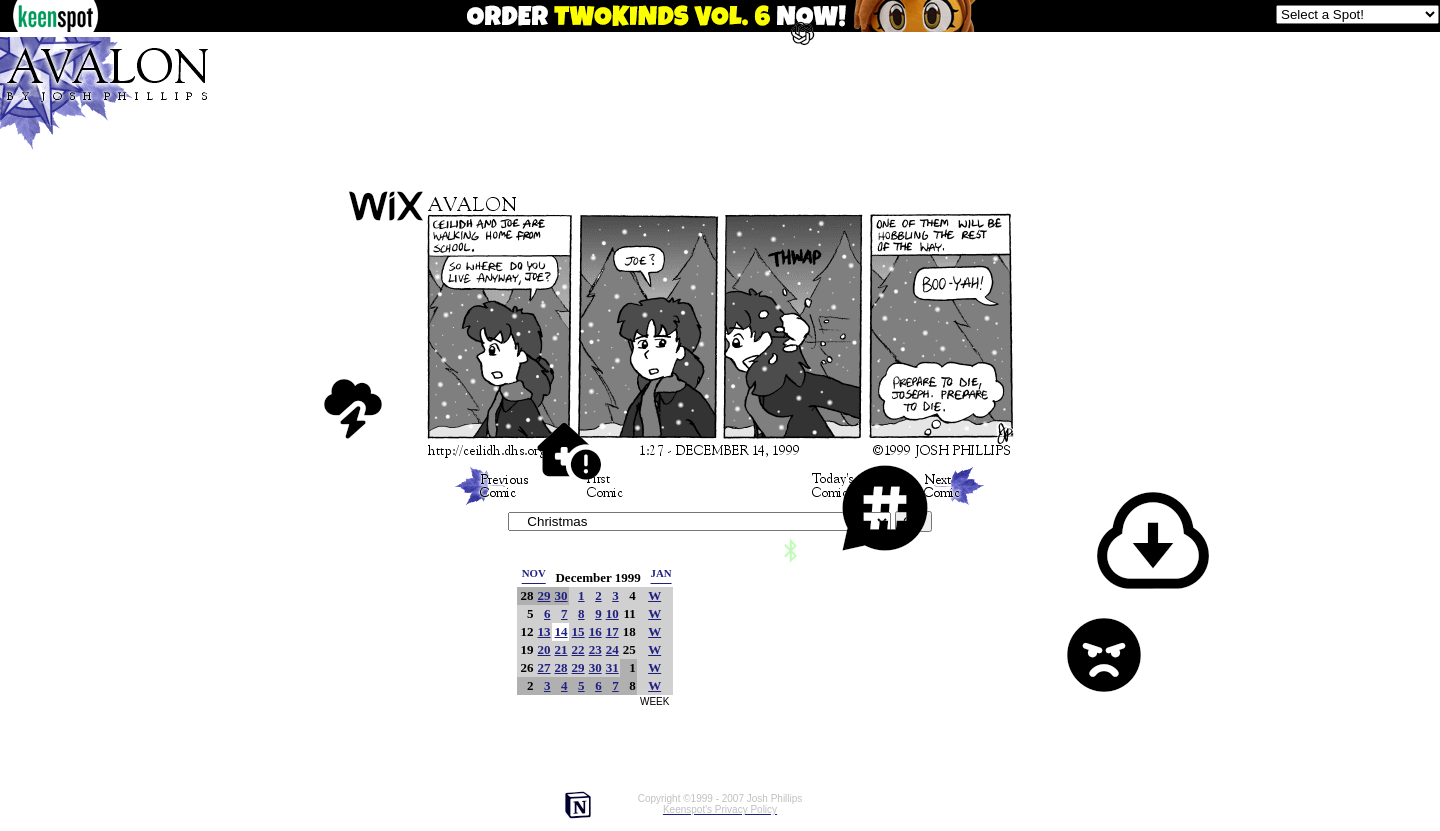  I want to click on bluetooth connectivity status, so click(790, 550).